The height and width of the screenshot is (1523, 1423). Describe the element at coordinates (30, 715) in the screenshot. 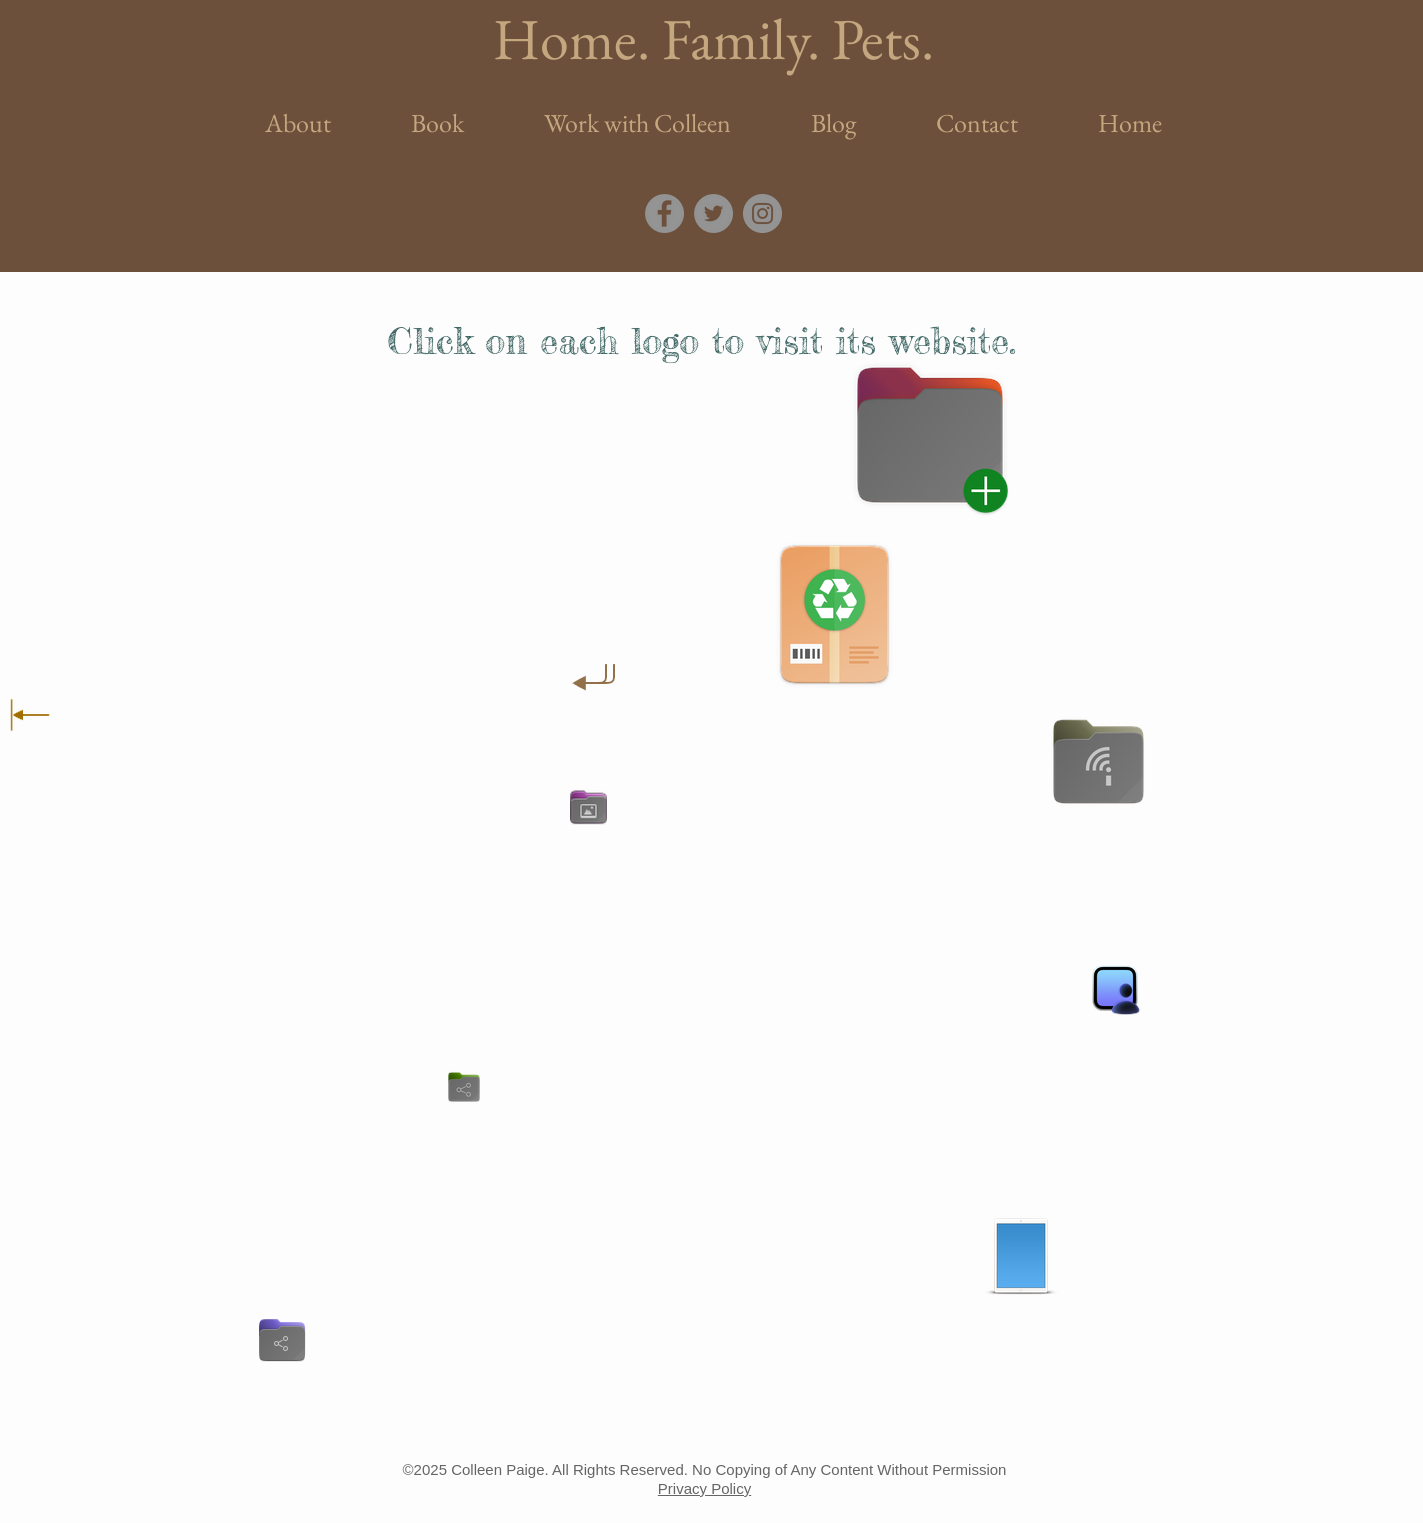

I see `go to the first item in a list or sequence` at that location.